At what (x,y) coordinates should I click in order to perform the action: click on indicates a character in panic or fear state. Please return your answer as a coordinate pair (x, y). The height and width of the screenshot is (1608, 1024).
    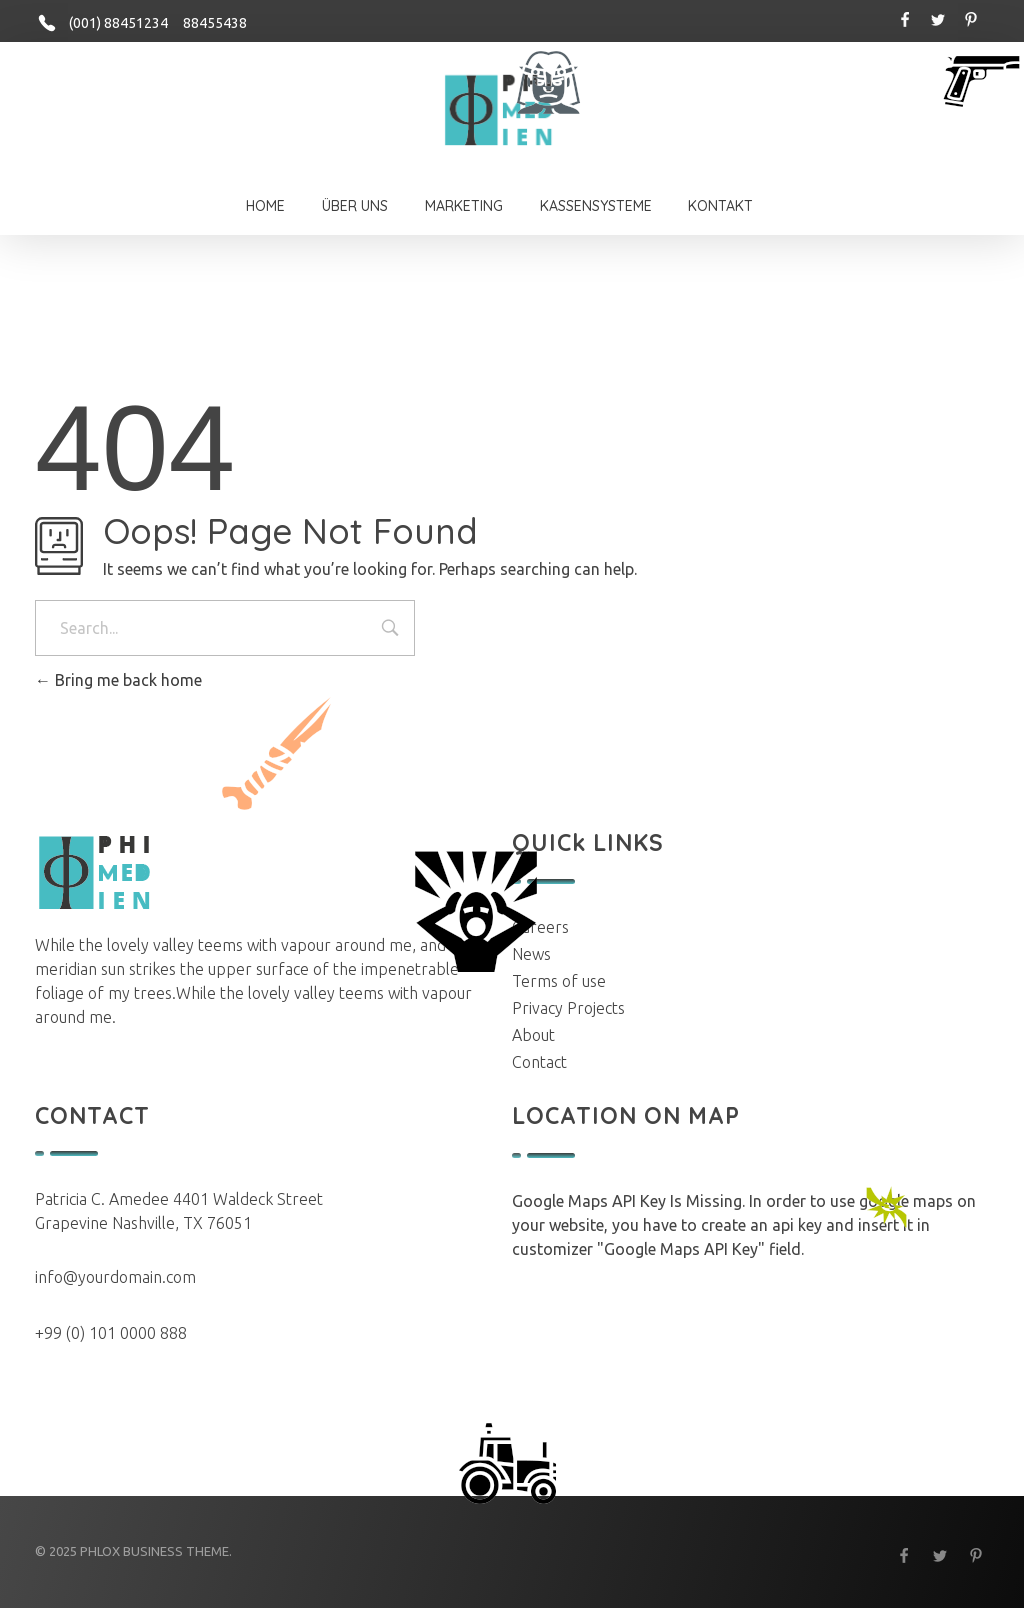
    Looking at the image, I should click on (476, 912).